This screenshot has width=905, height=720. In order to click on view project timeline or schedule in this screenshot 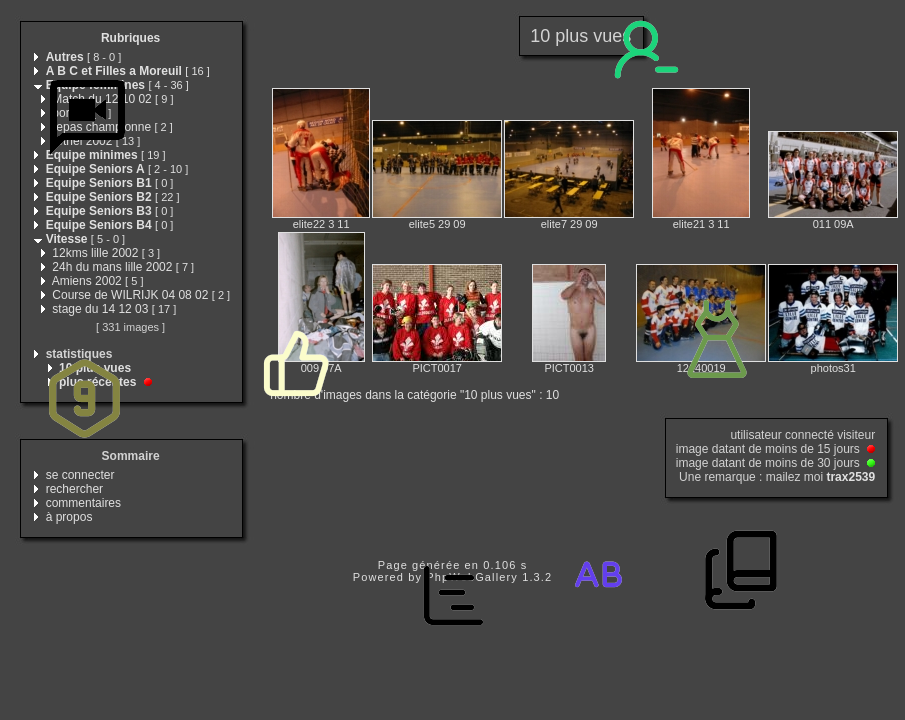, I will do `click(453, 595)`.